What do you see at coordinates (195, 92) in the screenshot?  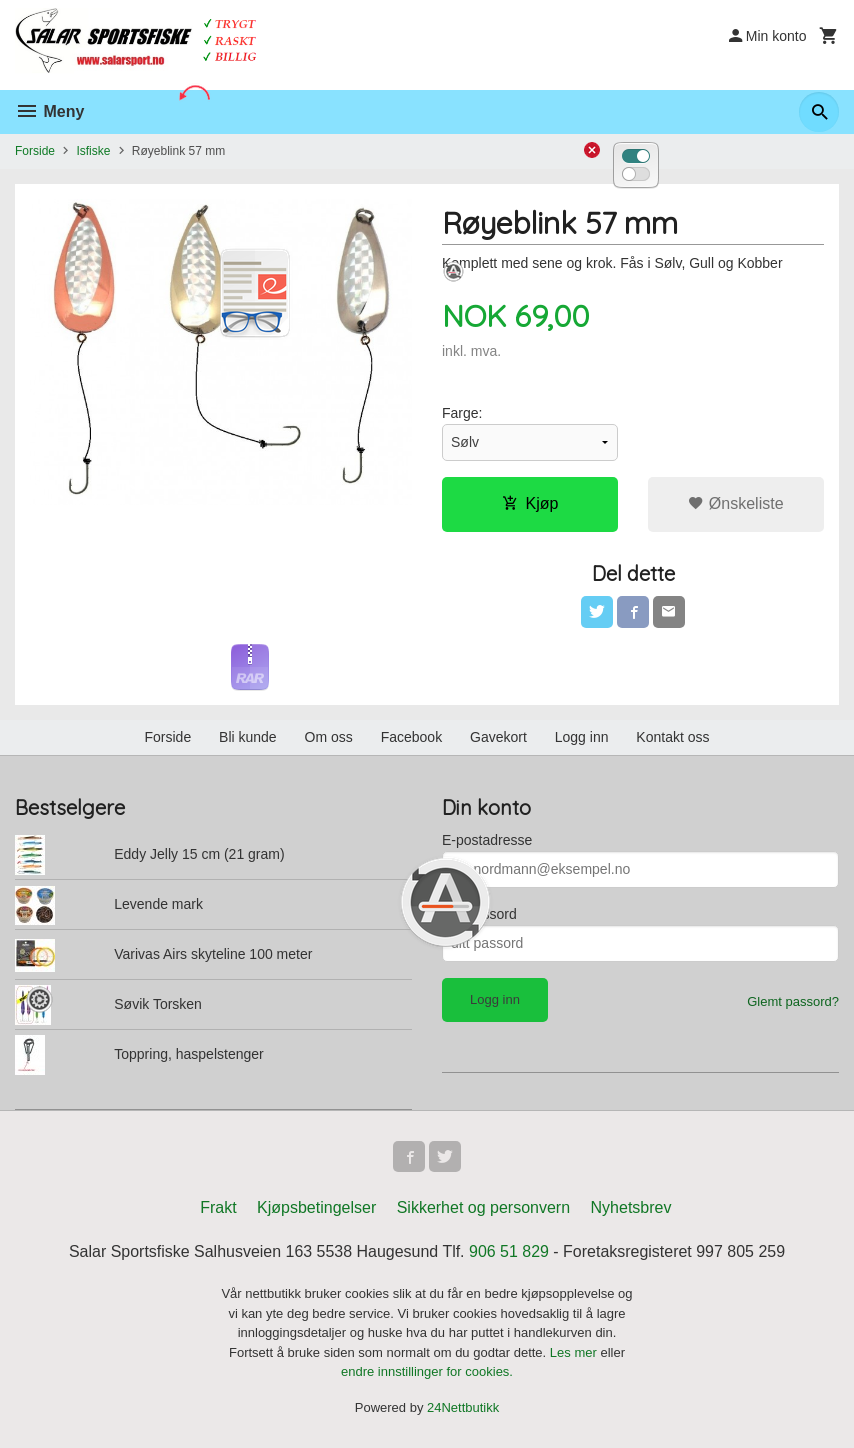 I see `undo the last action` at bounding box center [195, 92].